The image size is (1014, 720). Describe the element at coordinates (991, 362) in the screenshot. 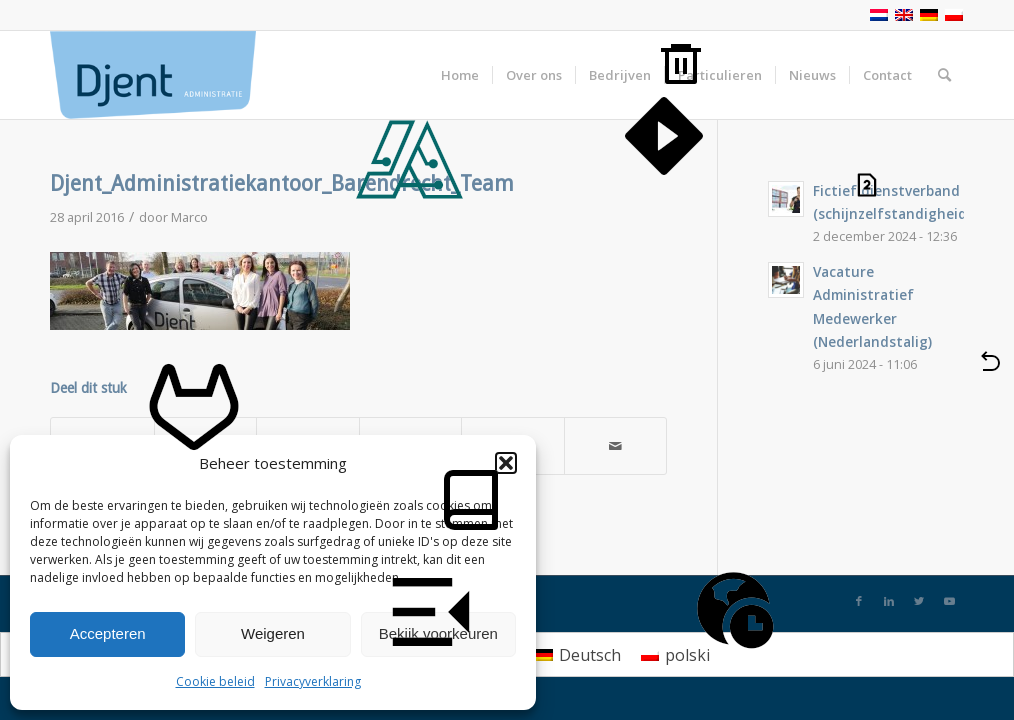

I see `go back to the previous screen` at that location.